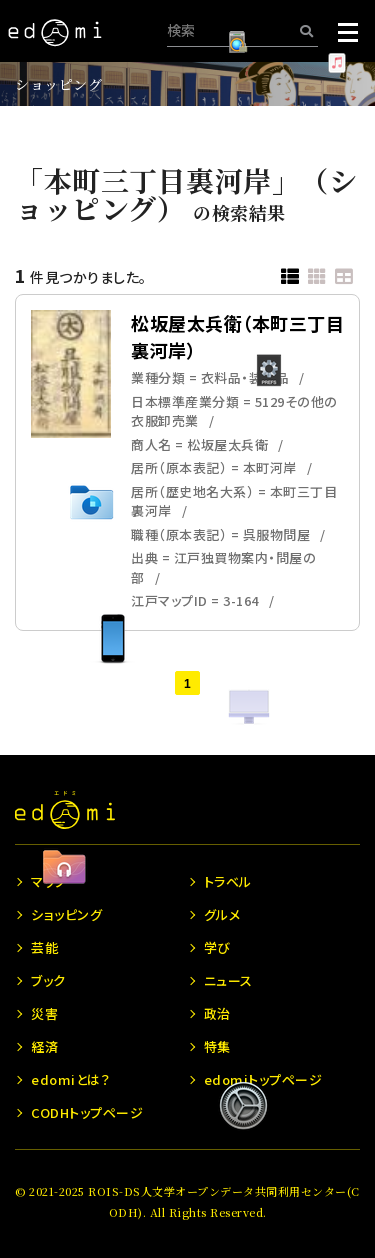 Image resolution: width=375 pixels, height=1258 pixels. What do you see at coordinates (91, 503) in the screenshot?
I see `open microsoft dynamics 365 sales folder` at bounding box center [91, 503].